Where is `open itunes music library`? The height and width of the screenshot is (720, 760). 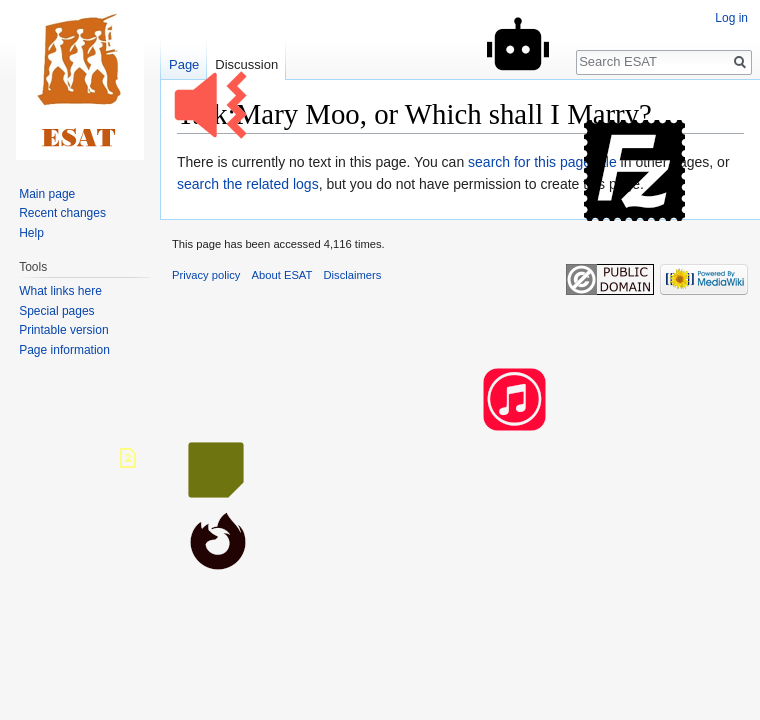 open itunes music library is located at coordinates (514, 399).